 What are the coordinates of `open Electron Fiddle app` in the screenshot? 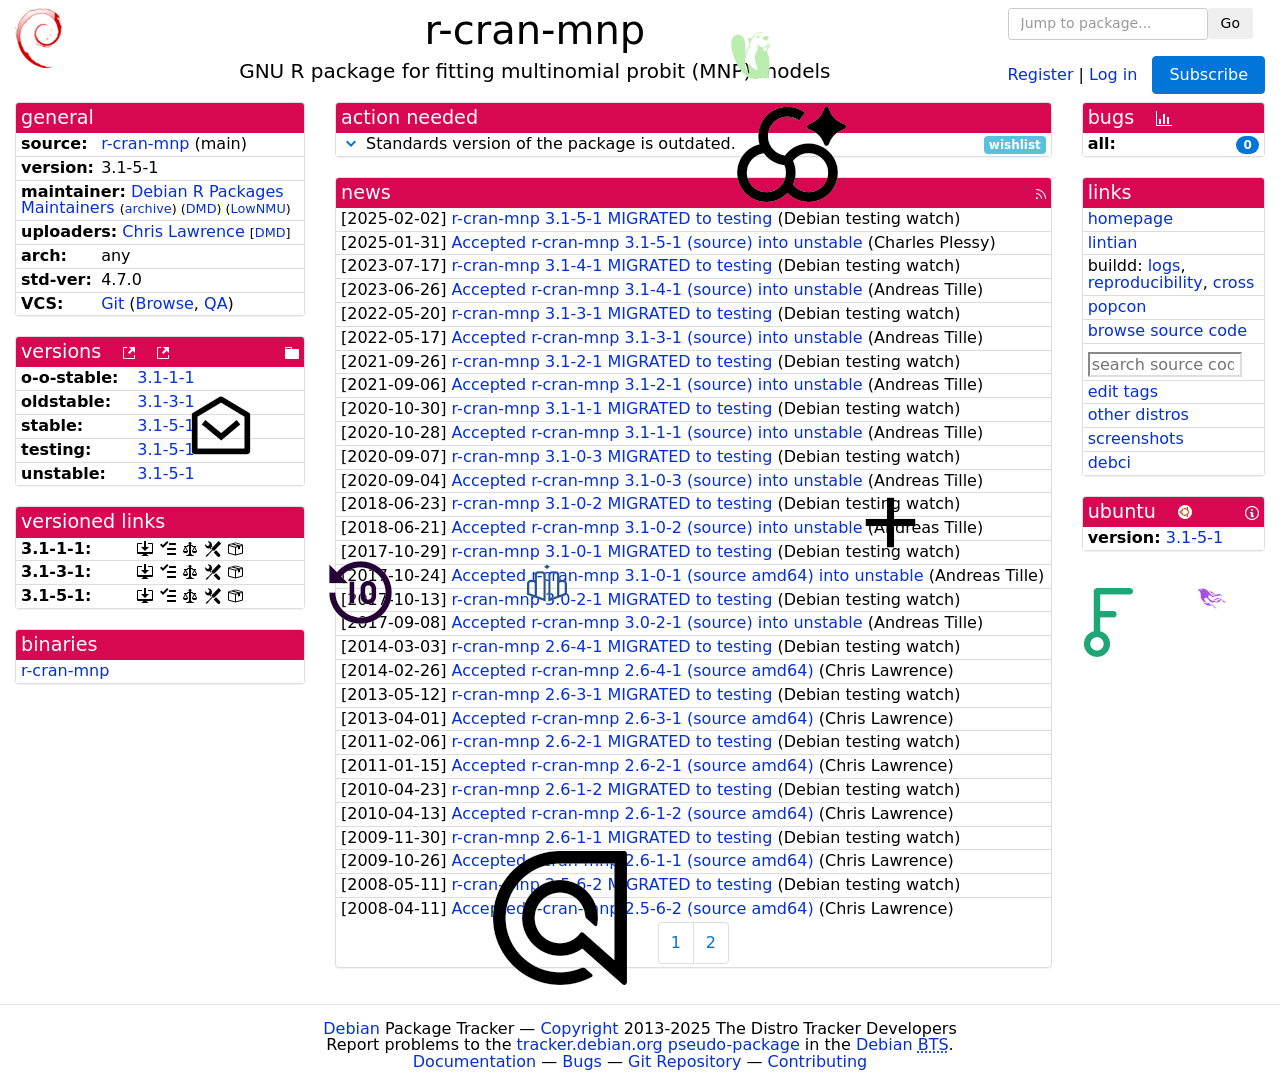 It's located at (1108, 622).